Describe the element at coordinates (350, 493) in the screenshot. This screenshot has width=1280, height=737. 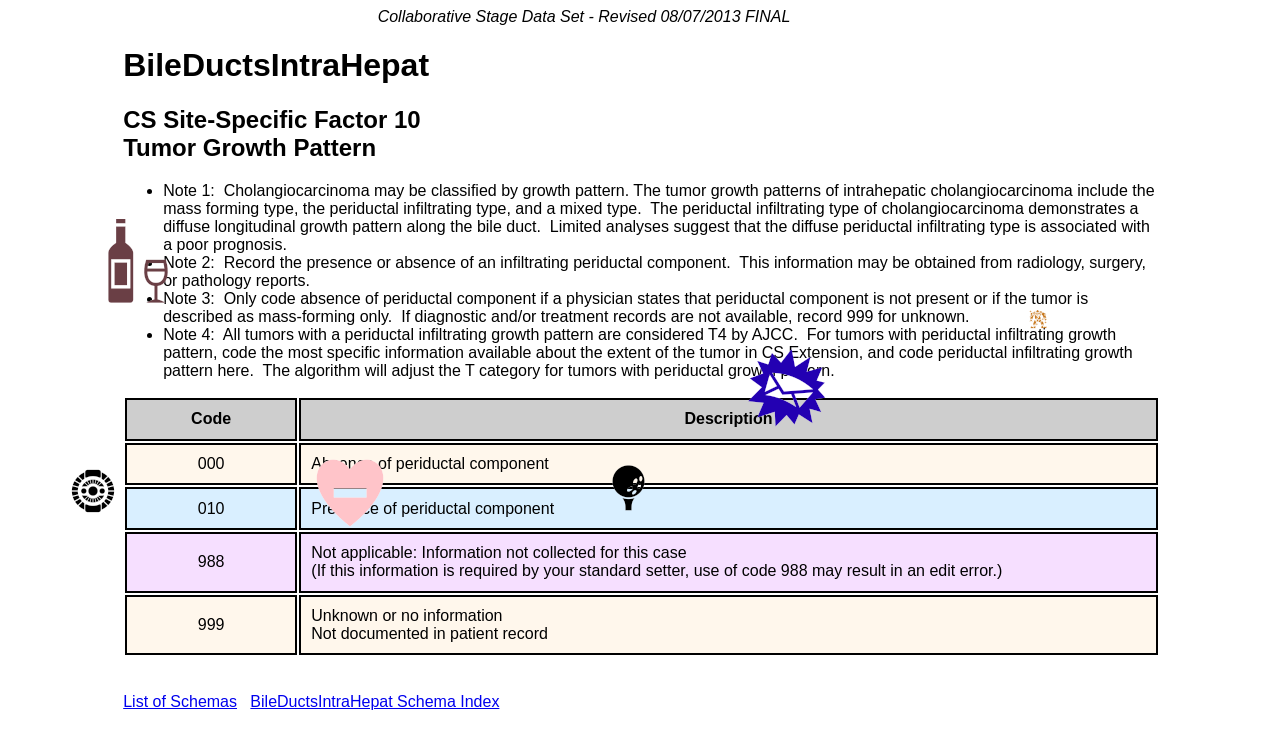
I see `remove from favorites` at that location.